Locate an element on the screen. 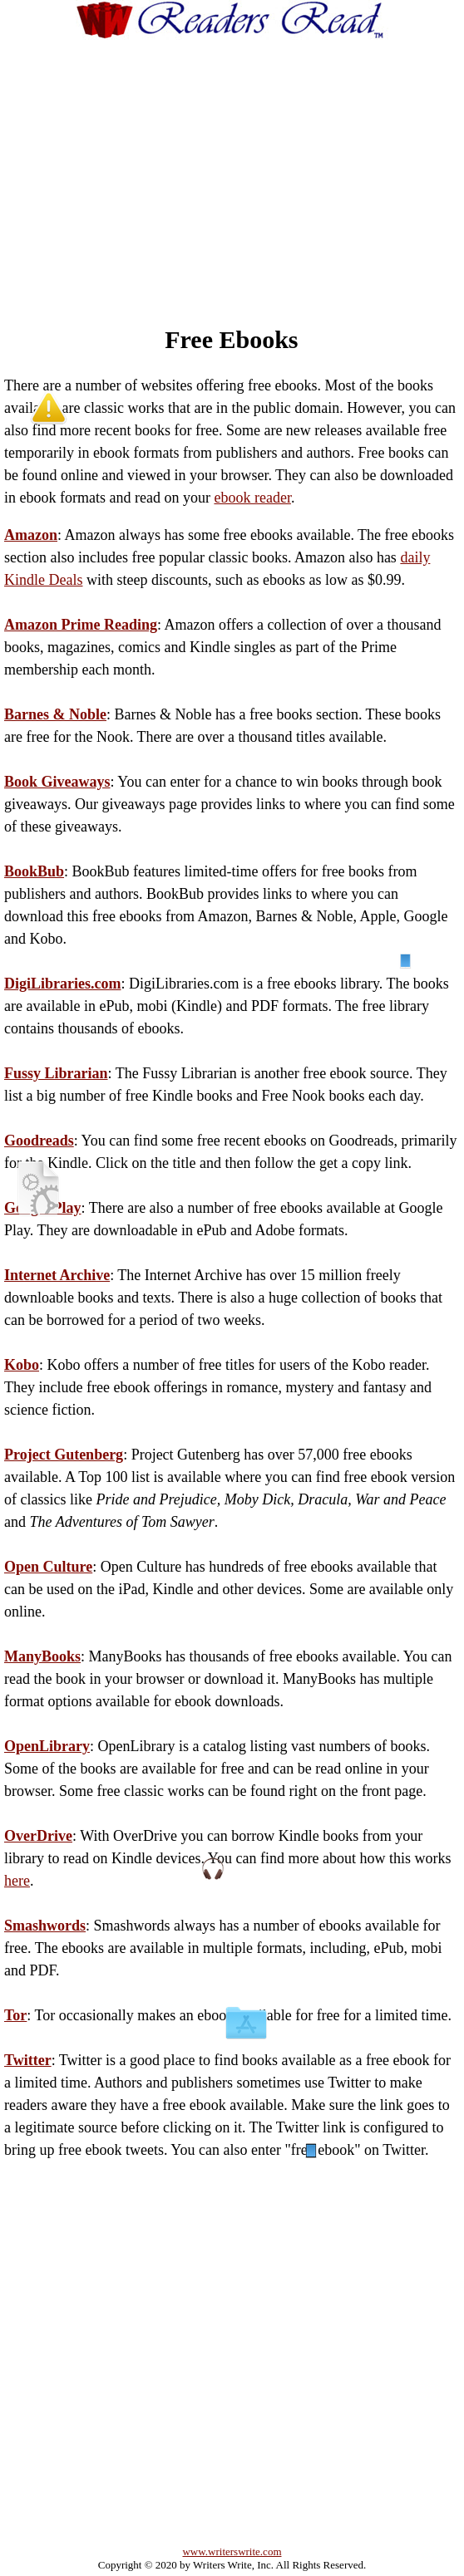 The image size is (464, 2576). iPad Pro device connected via wifi is located at coordinates (311, 2151).